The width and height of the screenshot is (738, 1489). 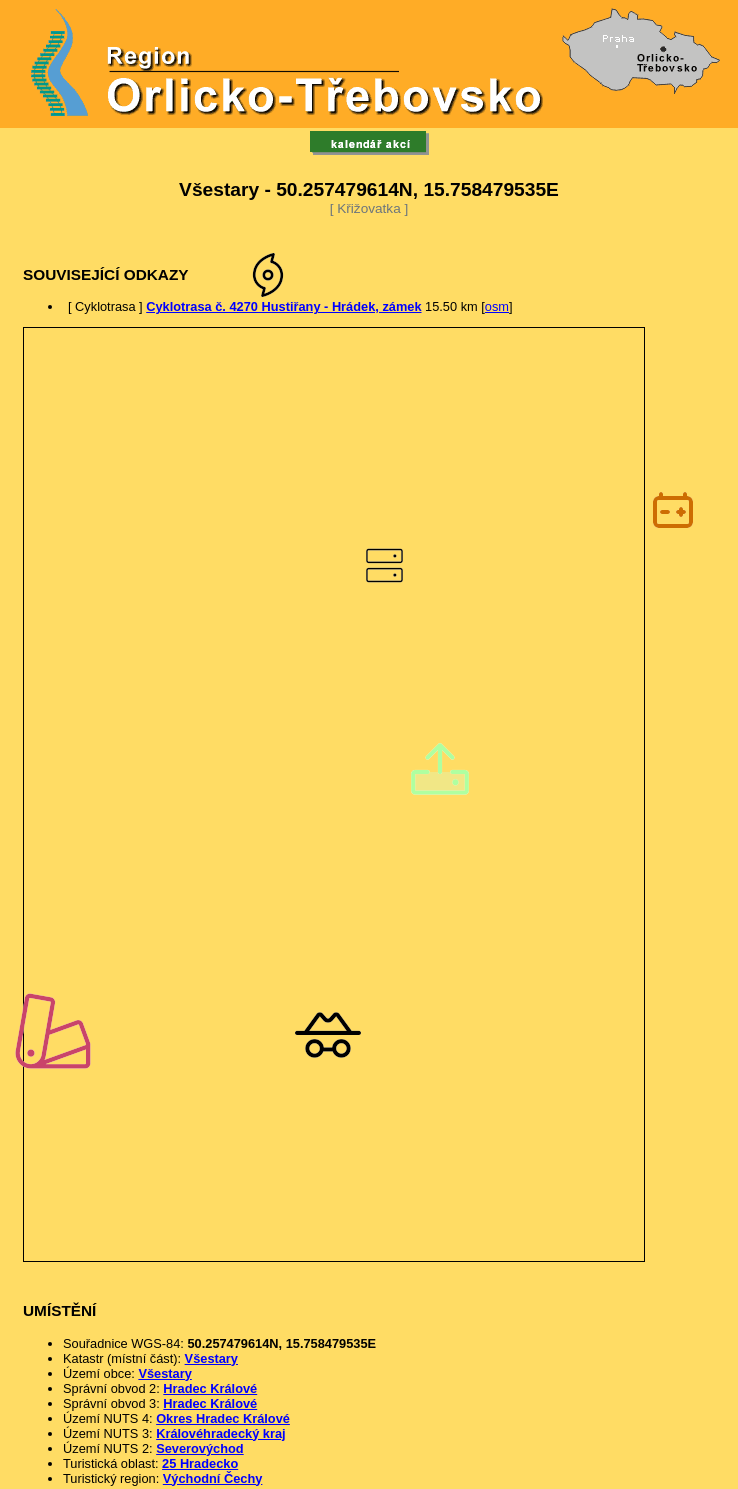 What do you see at coordinates (50, 1034) in the screenshot?
I see `open color palette or swatches` at bounding box center [50, 1034].